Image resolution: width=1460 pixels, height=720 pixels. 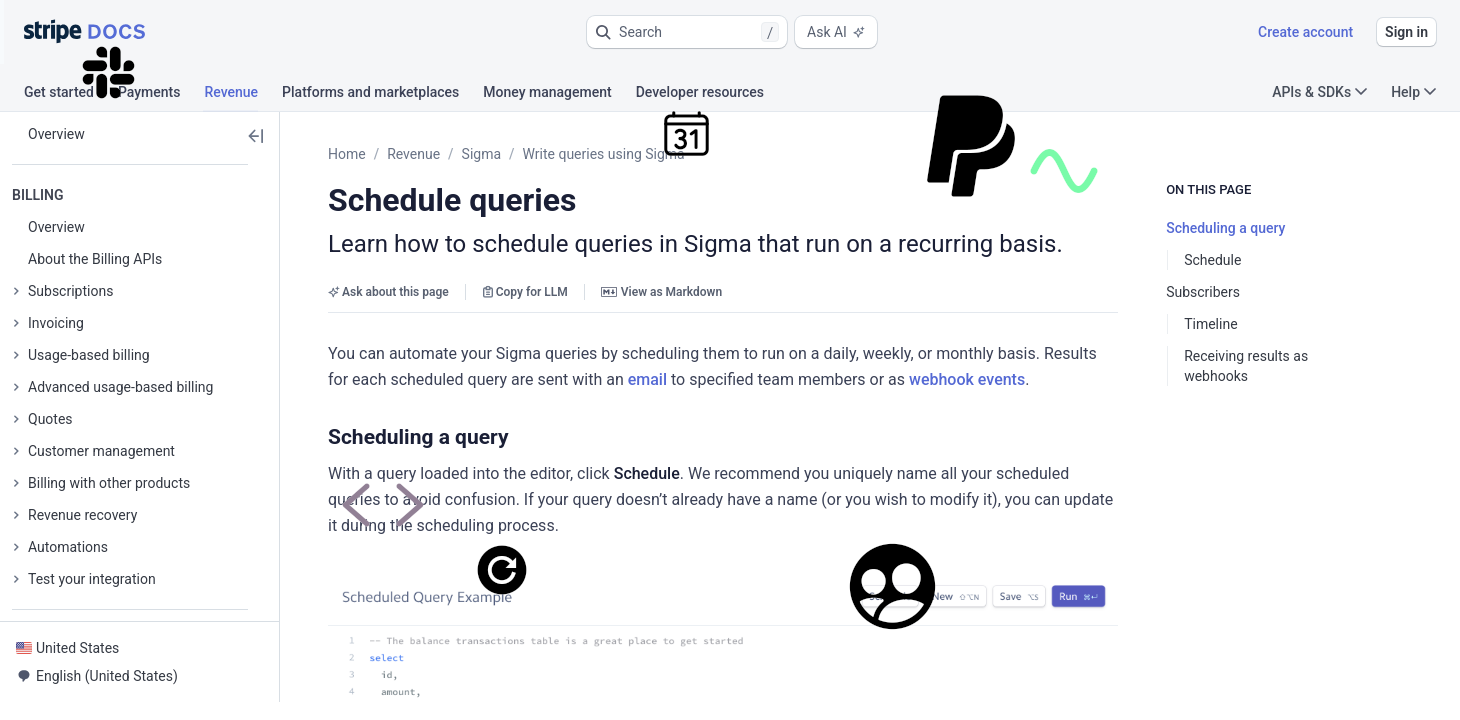 I want to click on view or select a specific date, so click(x=686, y=133).